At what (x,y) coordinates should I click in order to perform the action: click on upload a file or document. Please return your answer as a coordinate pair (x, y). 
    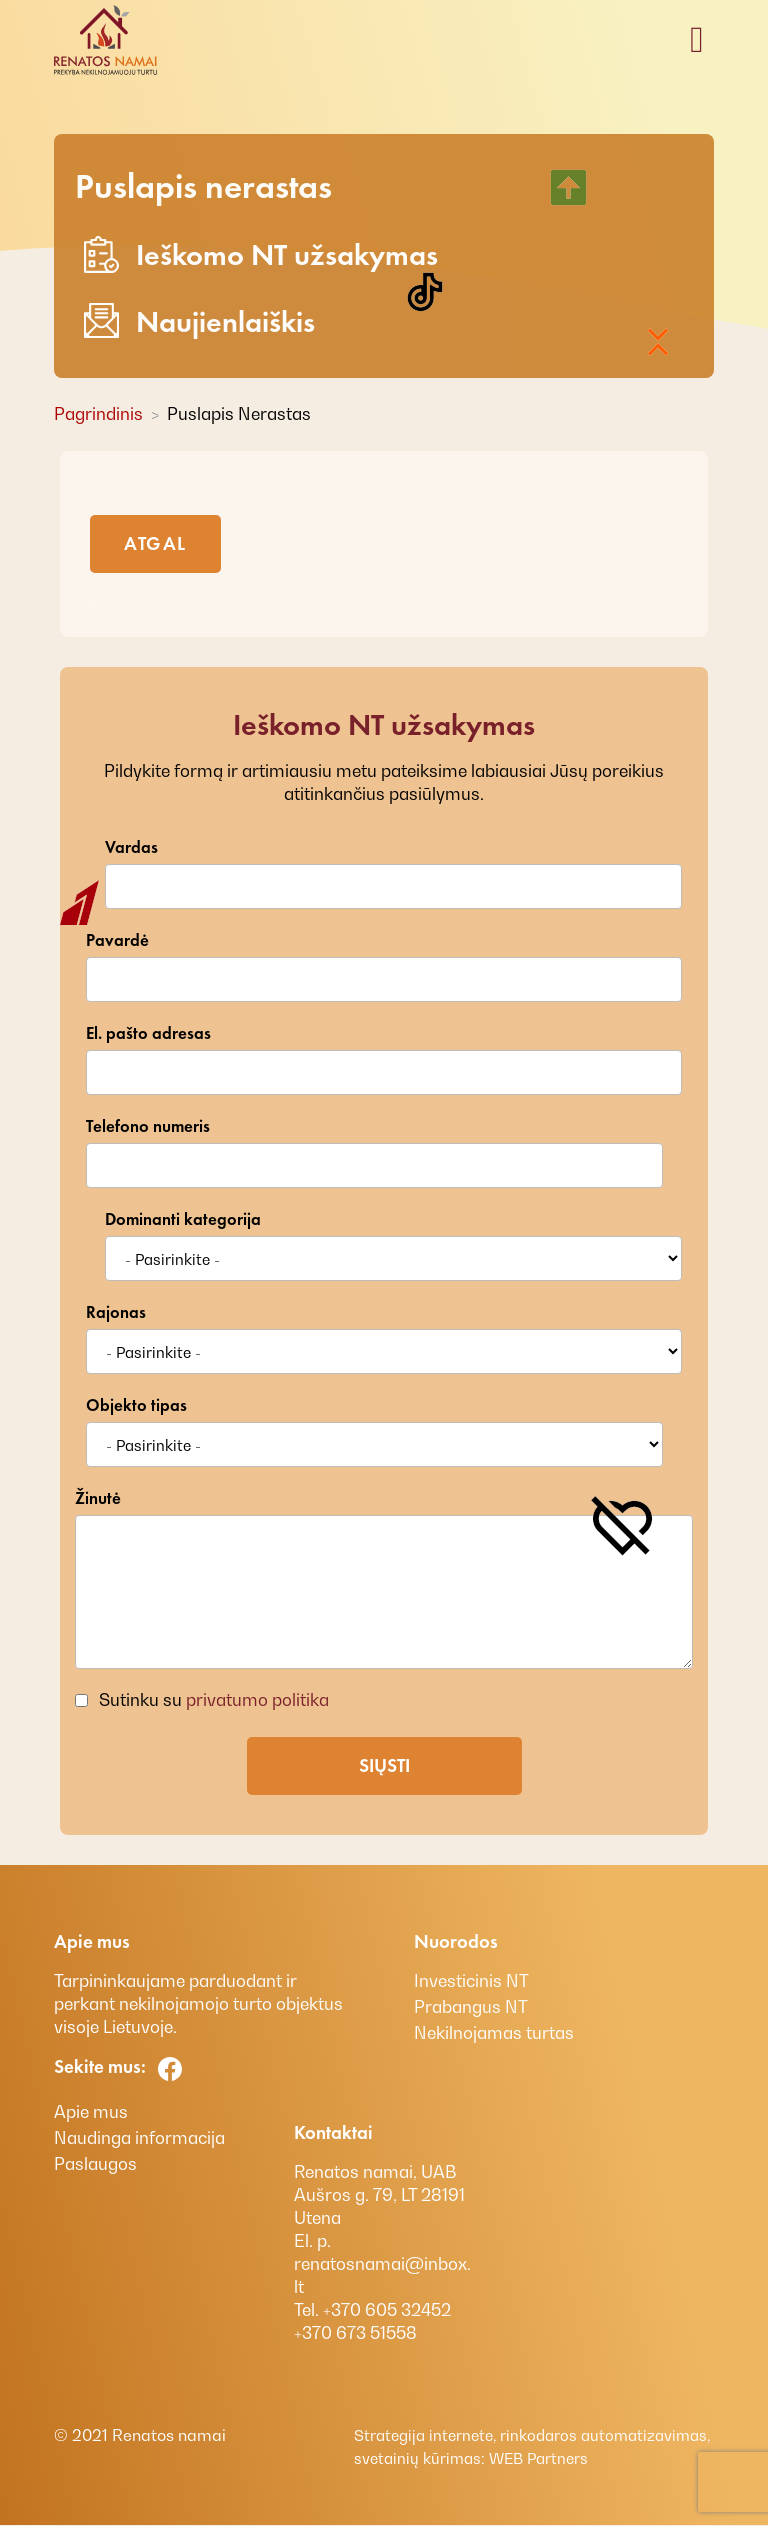
    Looking at the image, I should click on (568, 187).